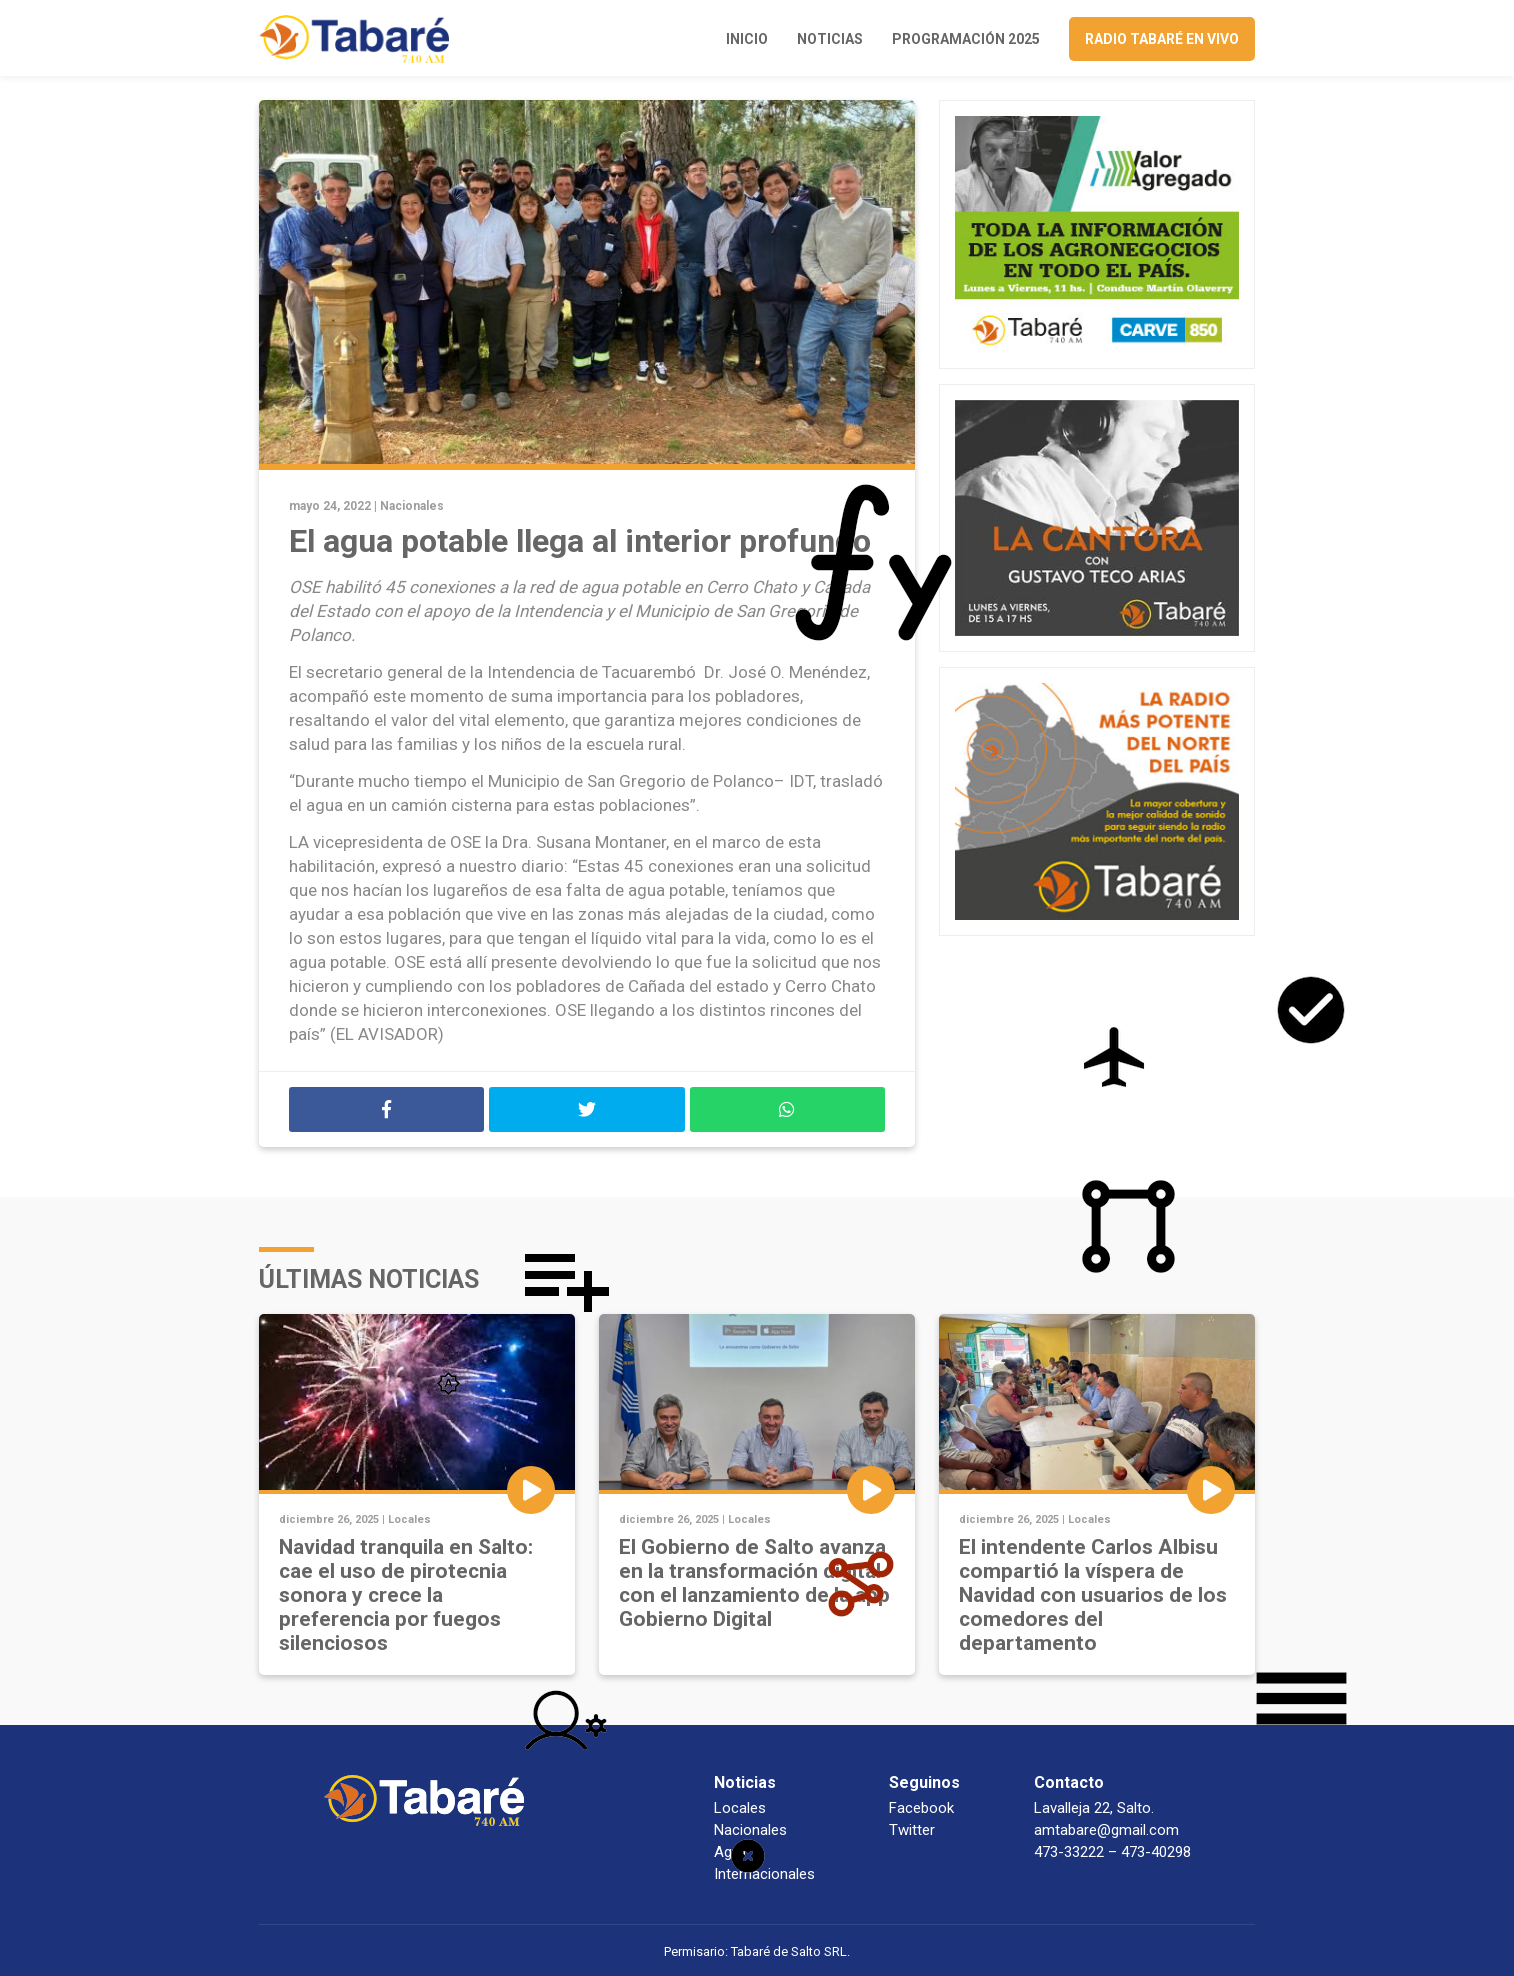 This screenshot has width=1514, height=1976. What do you see at coordinates (1128, 1226) in the screenshot?
I see `connect nodes or create a path between points` at bounding box center [1128, 1226].